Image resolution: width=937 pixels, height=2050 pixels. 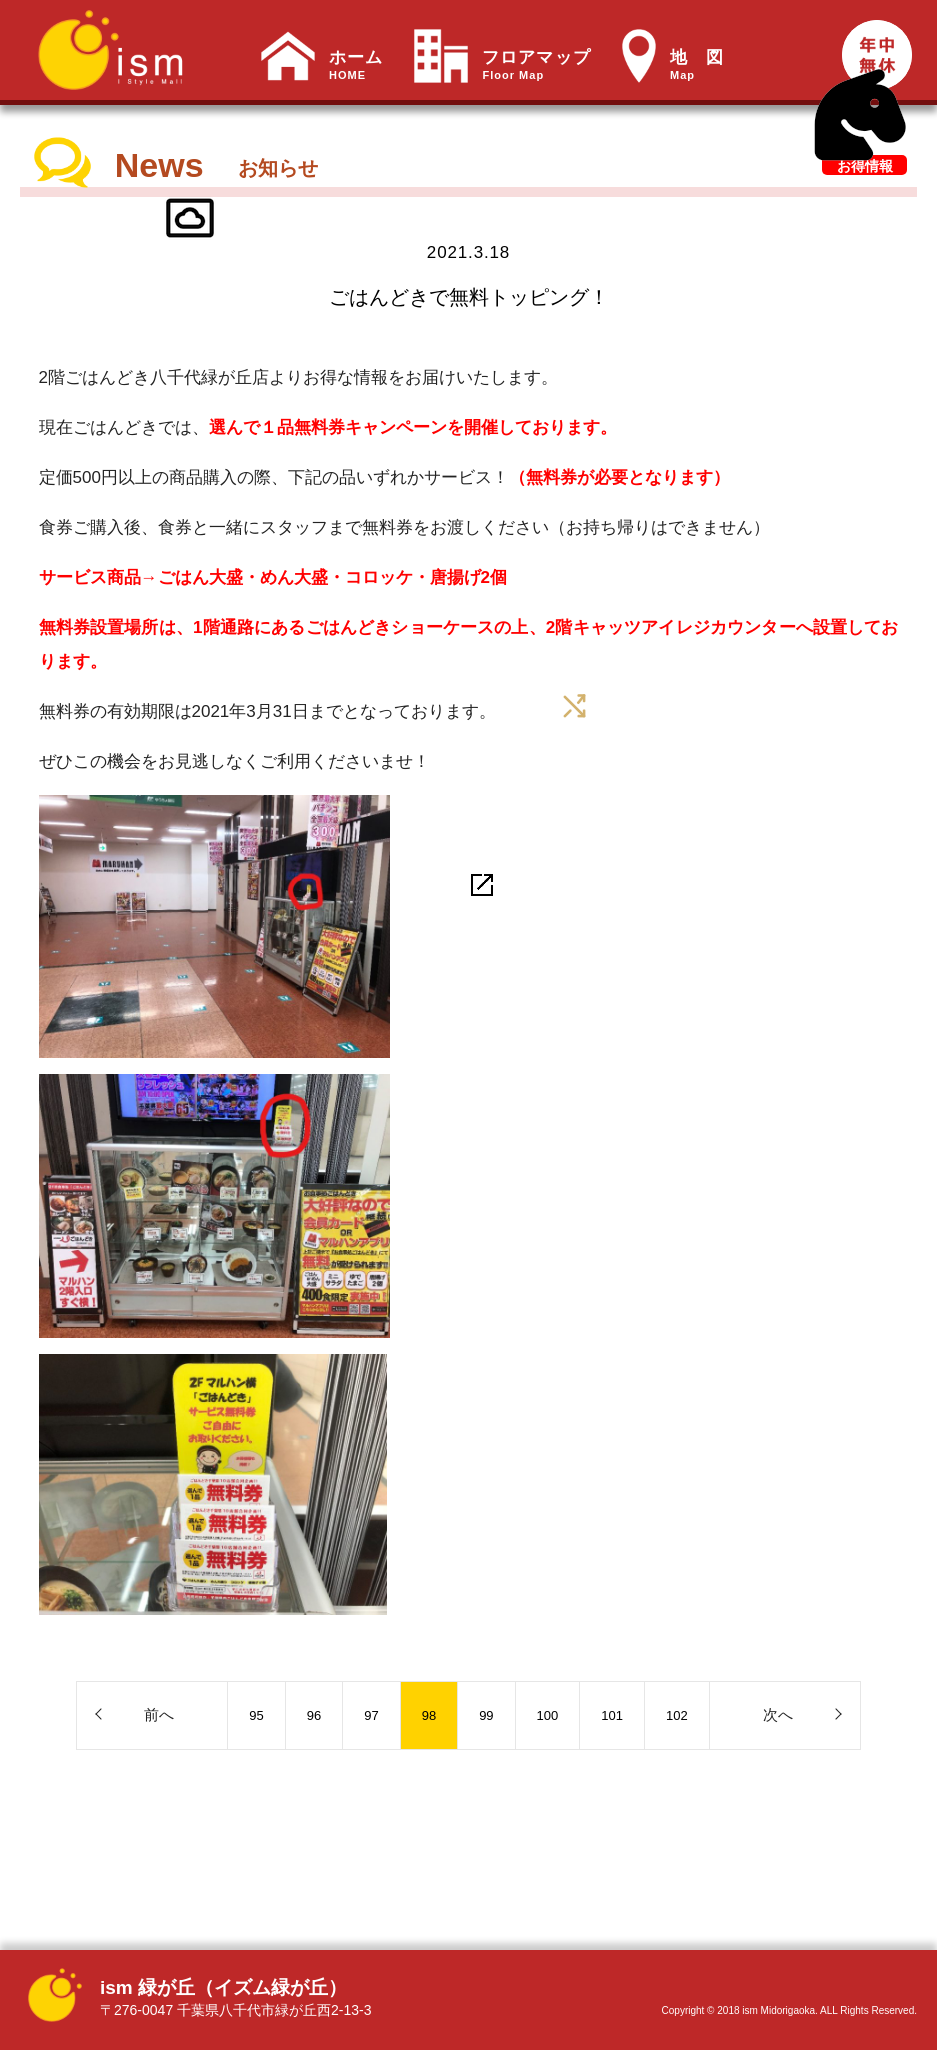 I want to click on toggle between two states or options, so click(x=574, y=706).